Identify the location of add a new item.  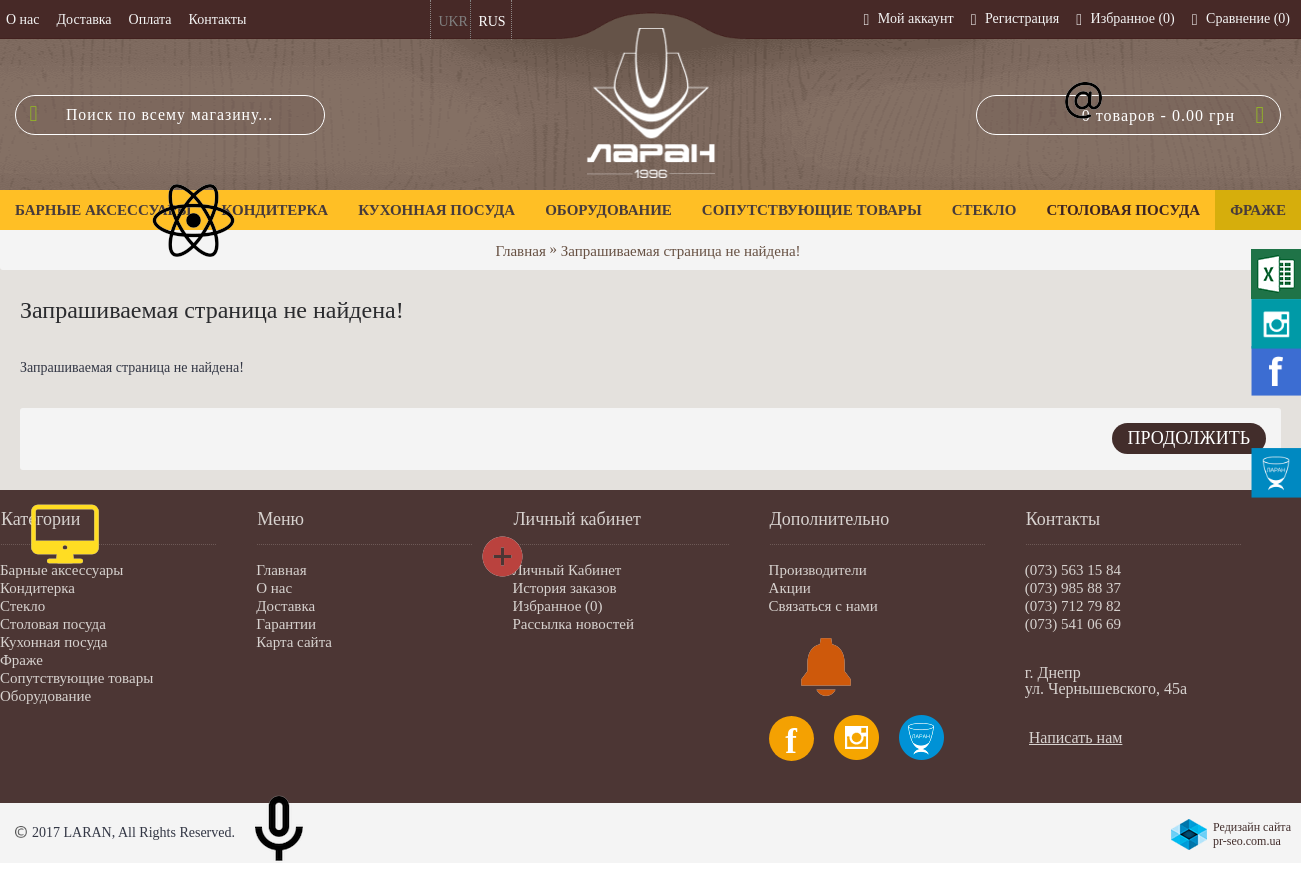
(502, 556).